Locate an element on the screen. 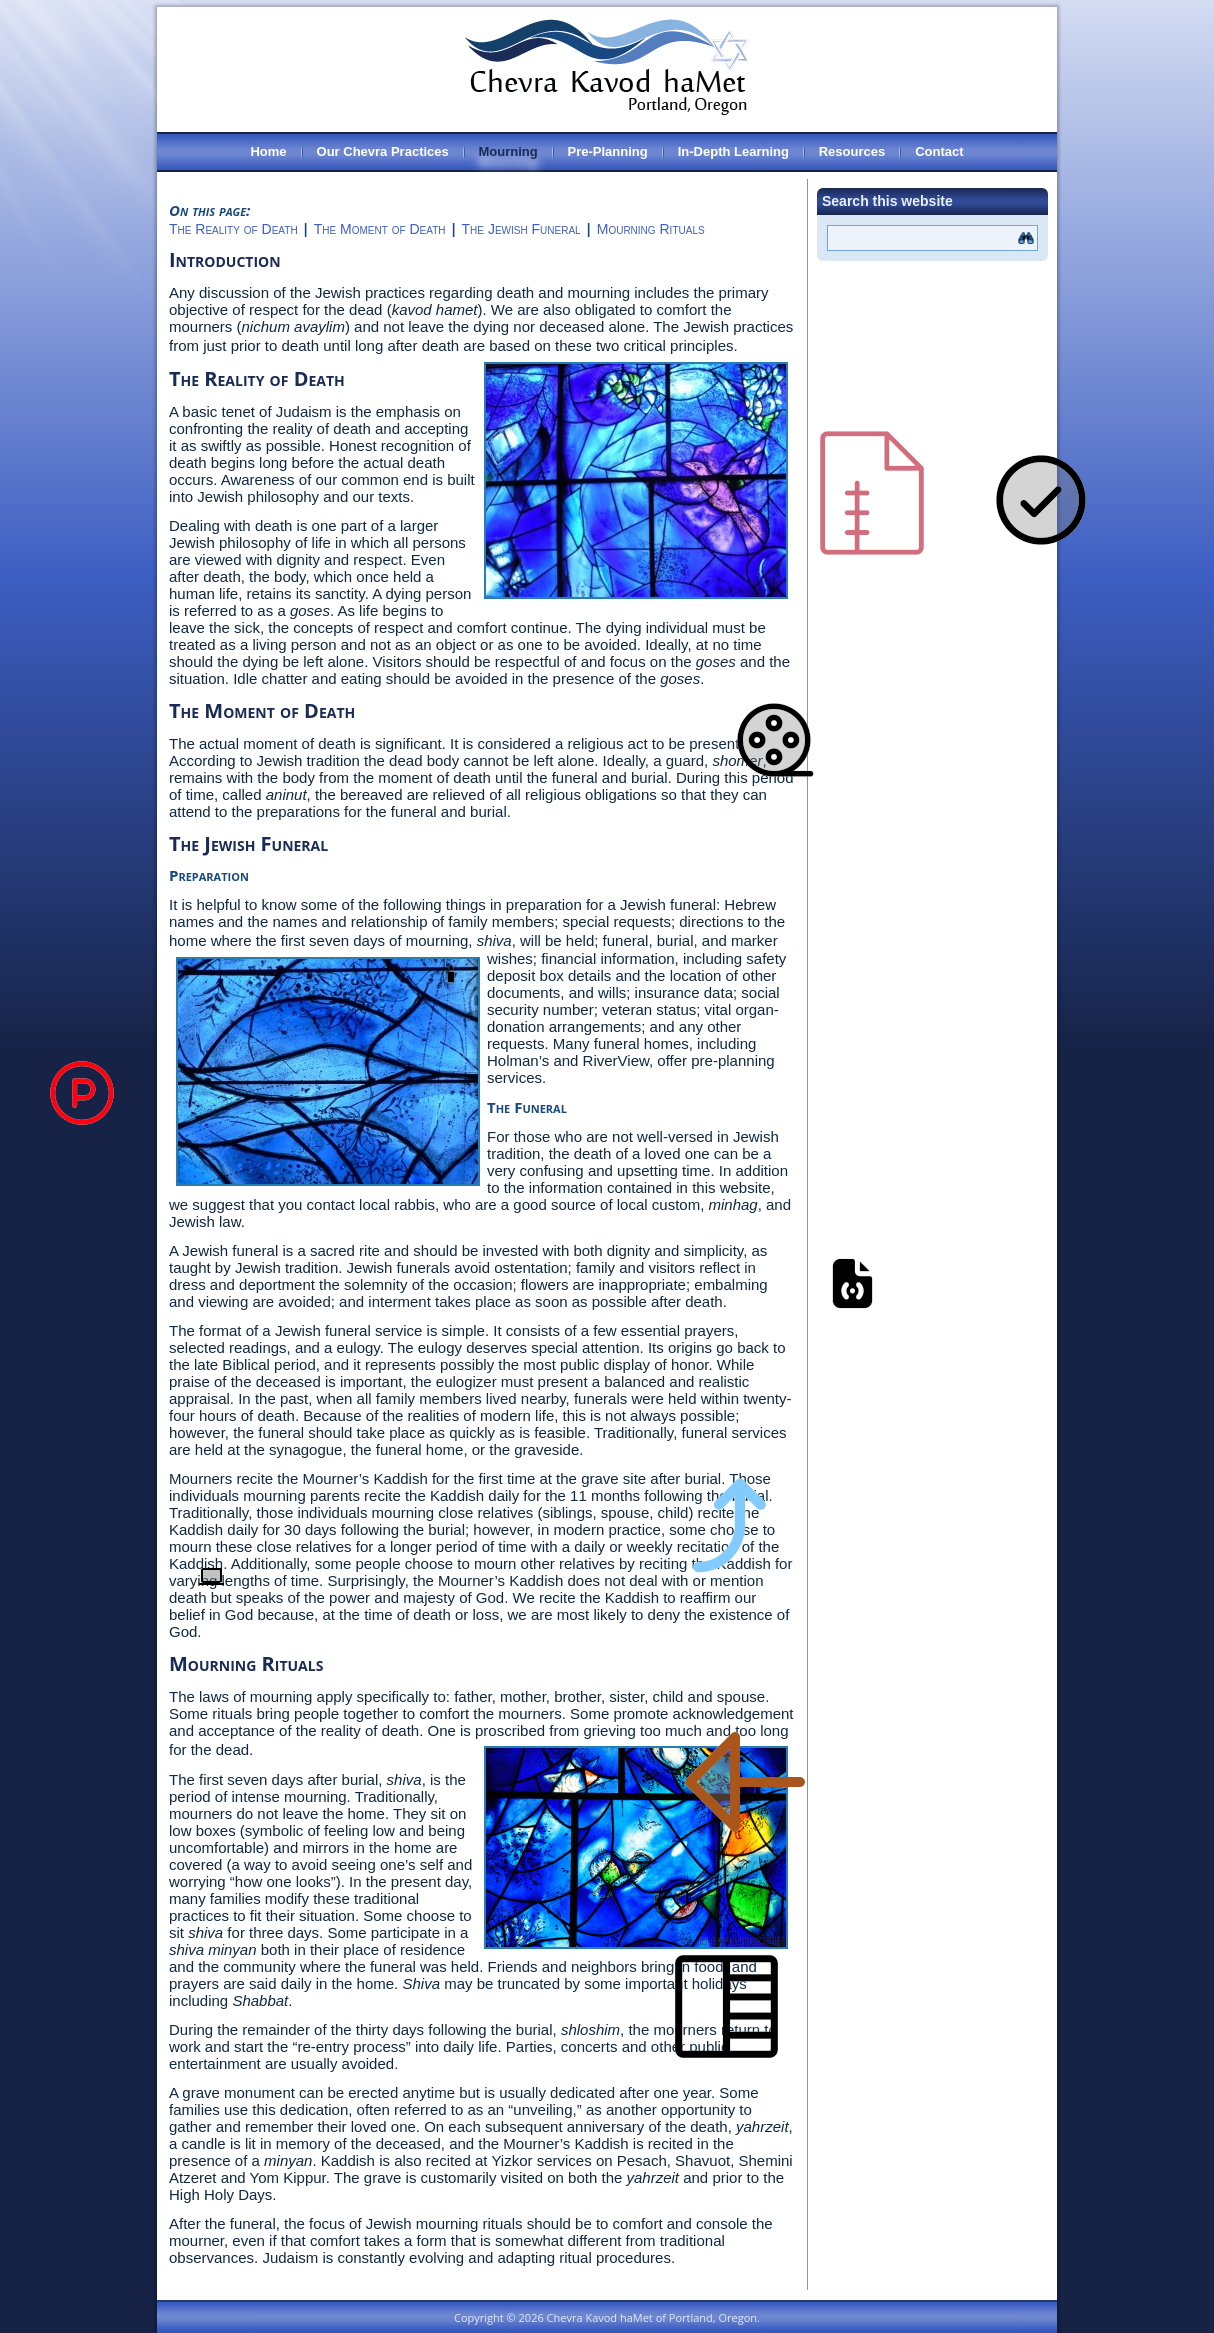 This screenshot has width=1214, height=2333. toggle half-screen or split view mode is located at coordinates (726, 2006).